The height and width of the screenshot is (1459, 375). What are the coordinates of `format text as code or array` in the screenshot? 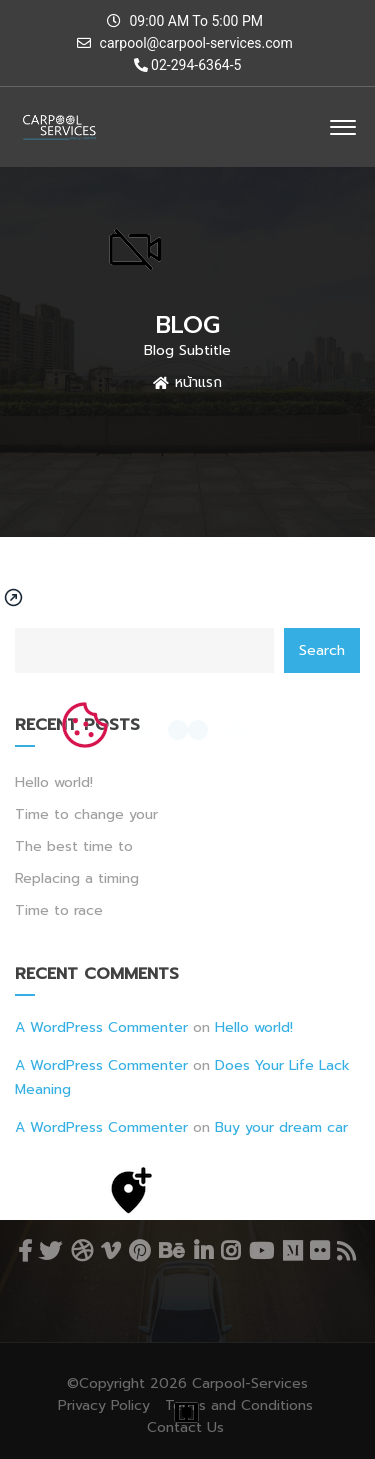 It's located at (186, 1412).